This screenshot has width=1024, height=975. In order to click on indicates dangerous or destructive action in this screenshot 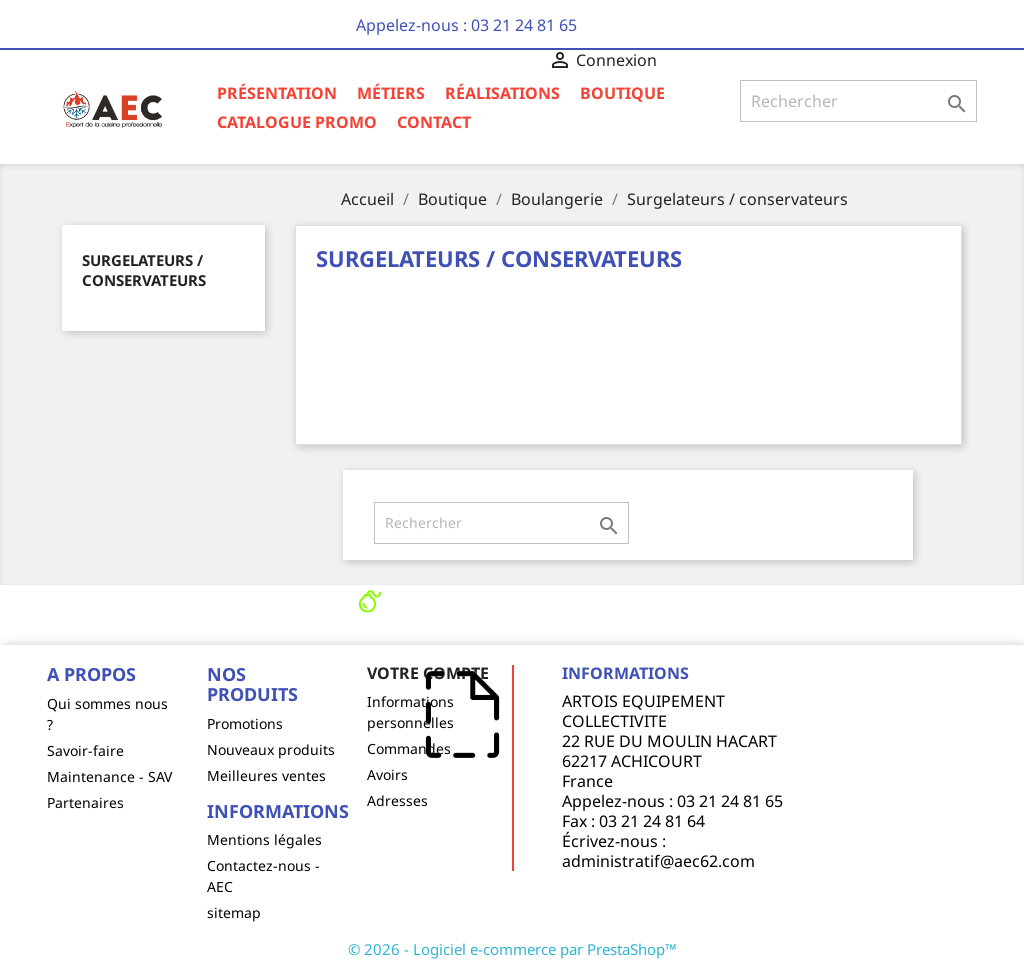, I will do `click(369, 601)`.